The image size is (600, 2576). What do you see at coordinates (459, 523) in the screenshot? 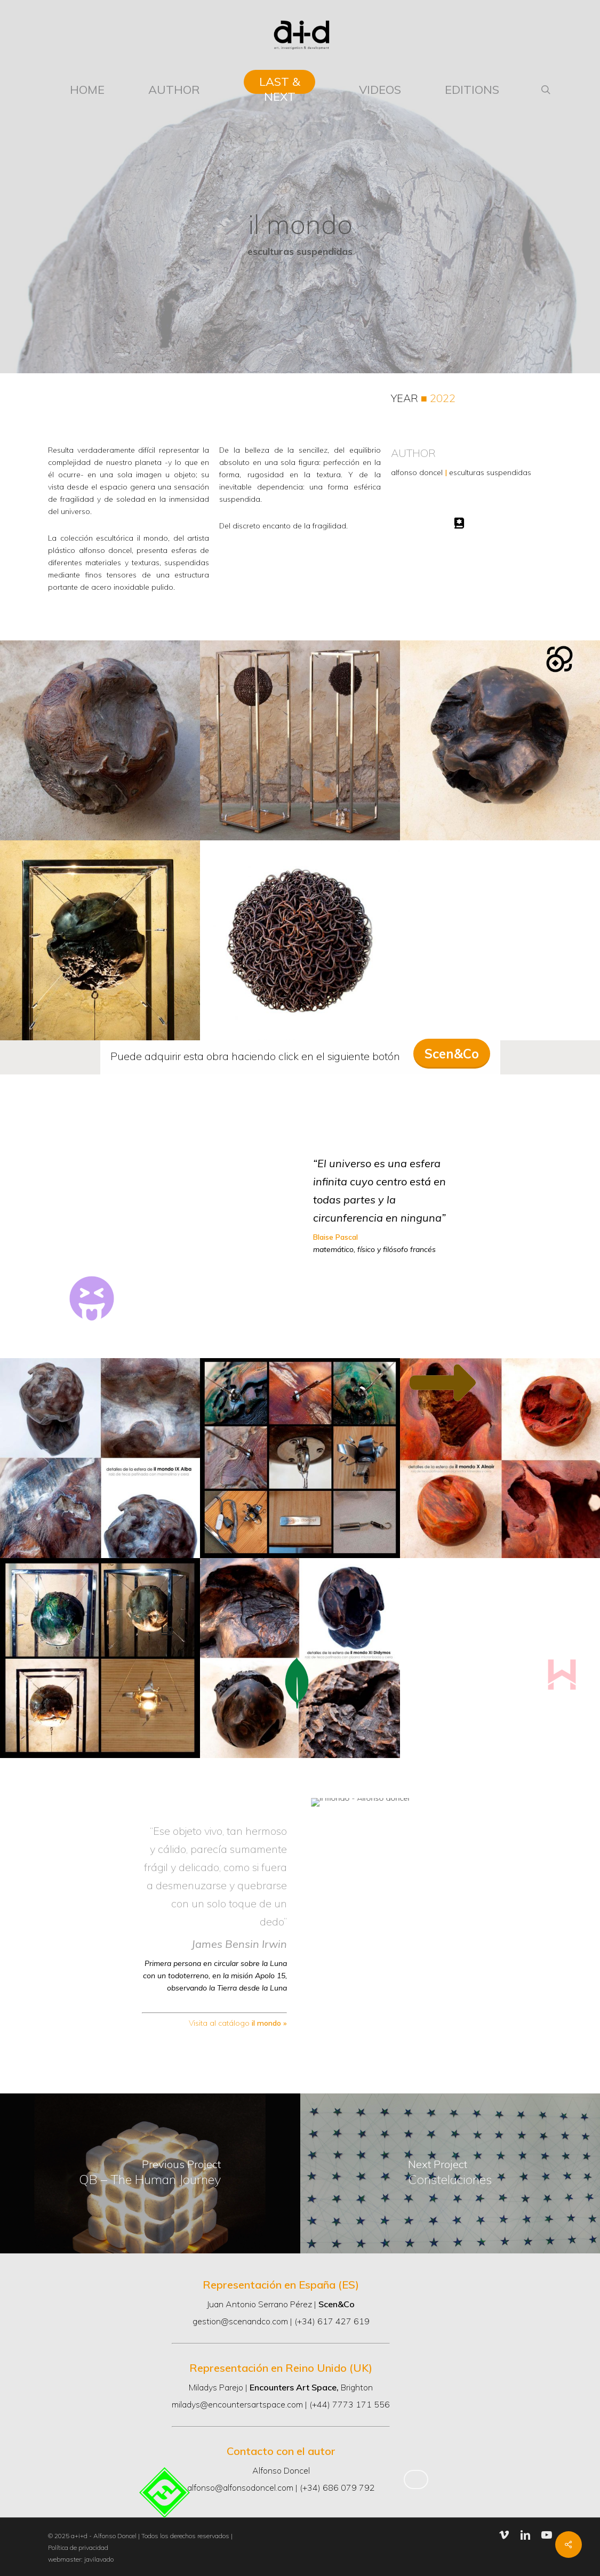
I see `access Jewish religious texts or scriptures` at bounding box center [459, 523].